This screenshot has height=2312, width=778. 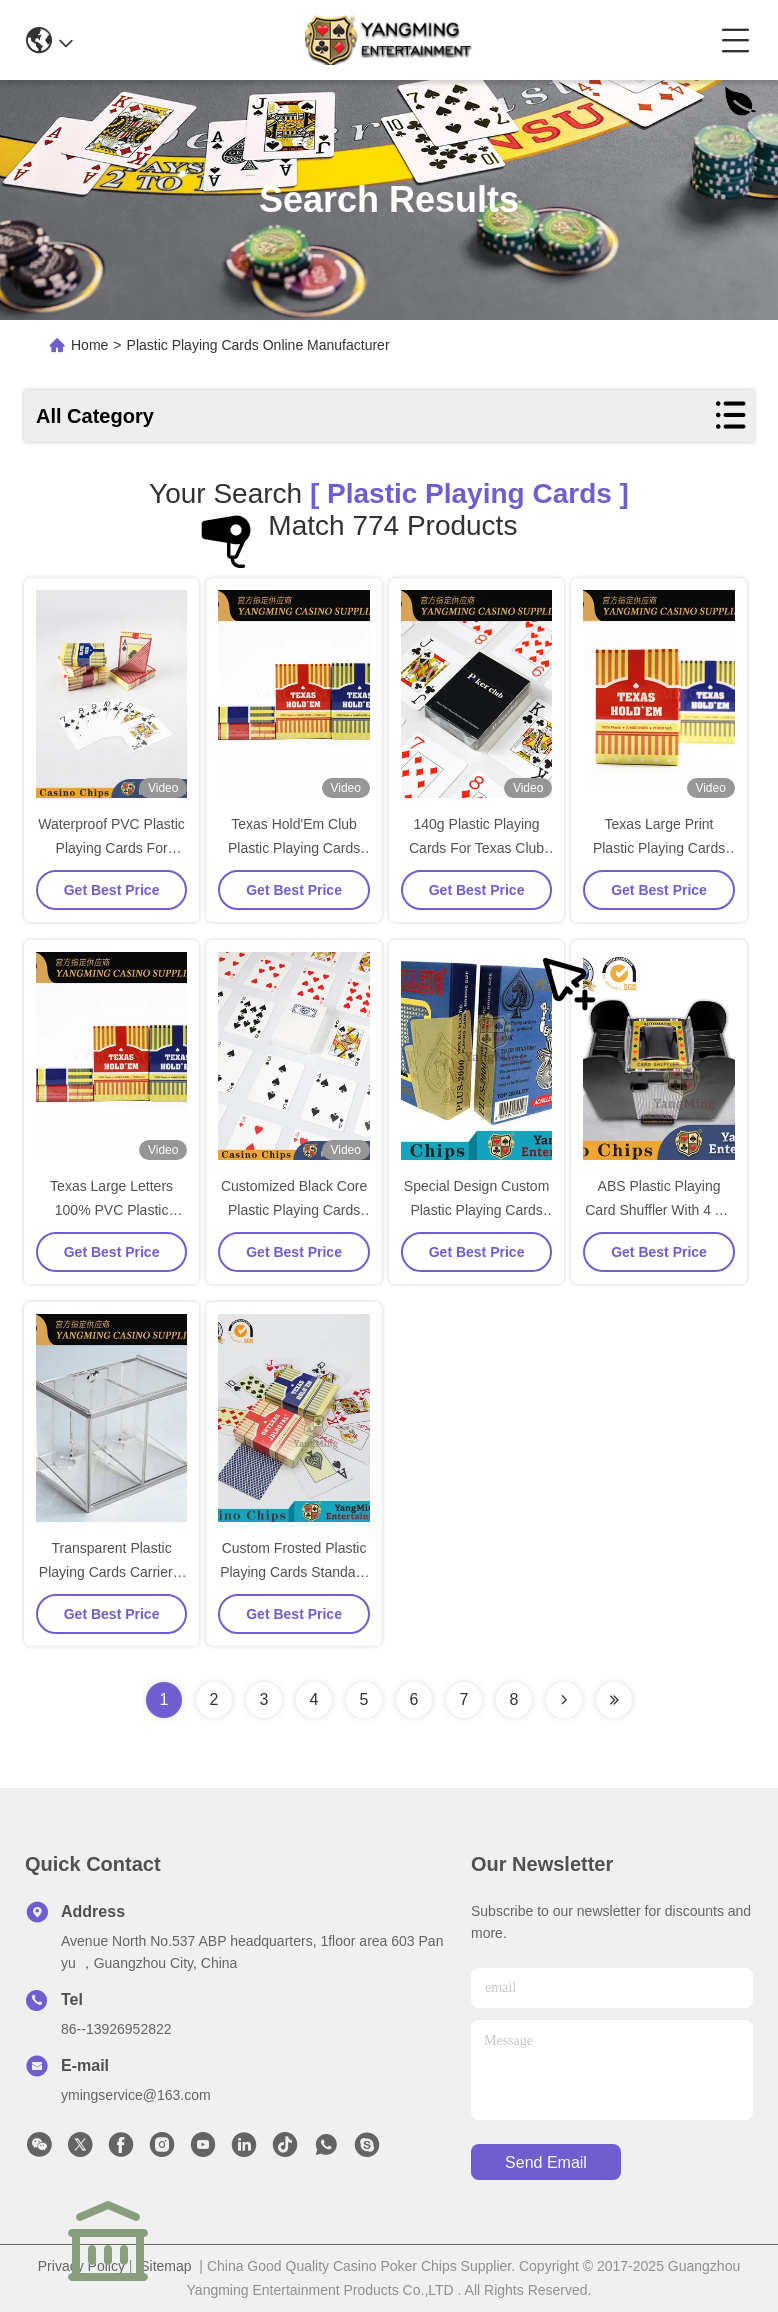 I want to click on indicates eco-friendly or sustainable option, so click(x=740, y=101).